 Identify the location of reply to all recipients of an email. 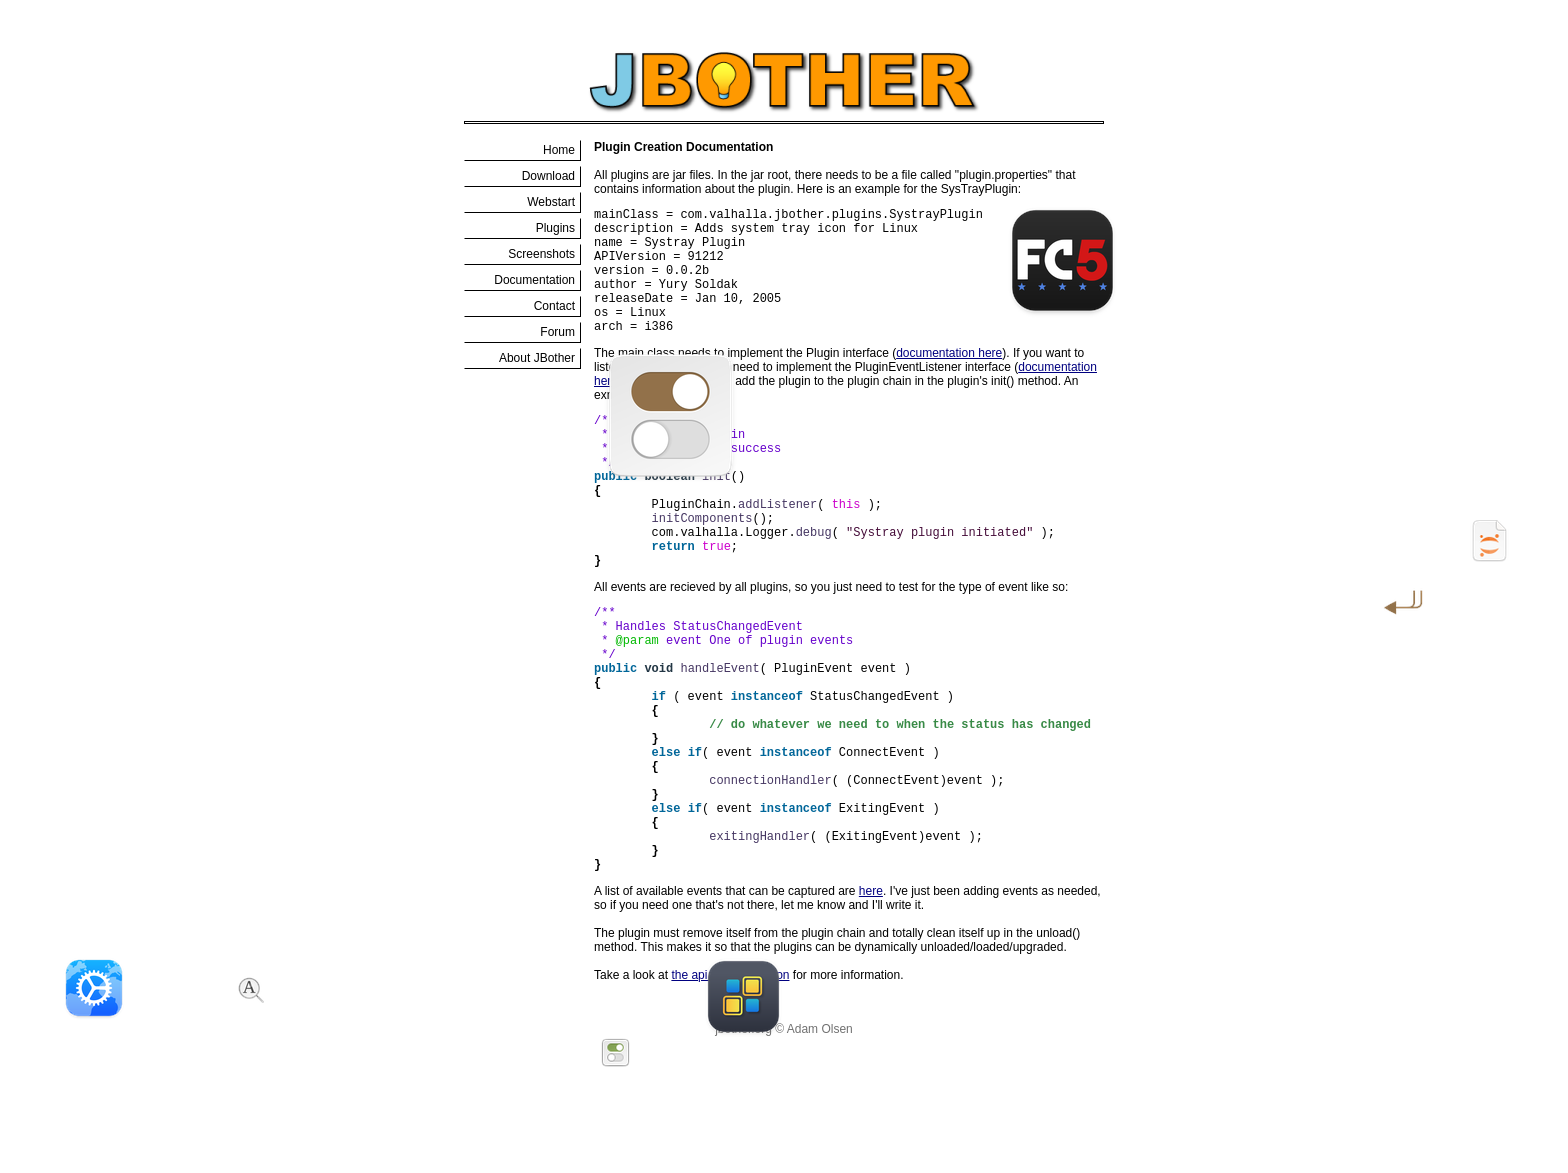
(1402, 599).